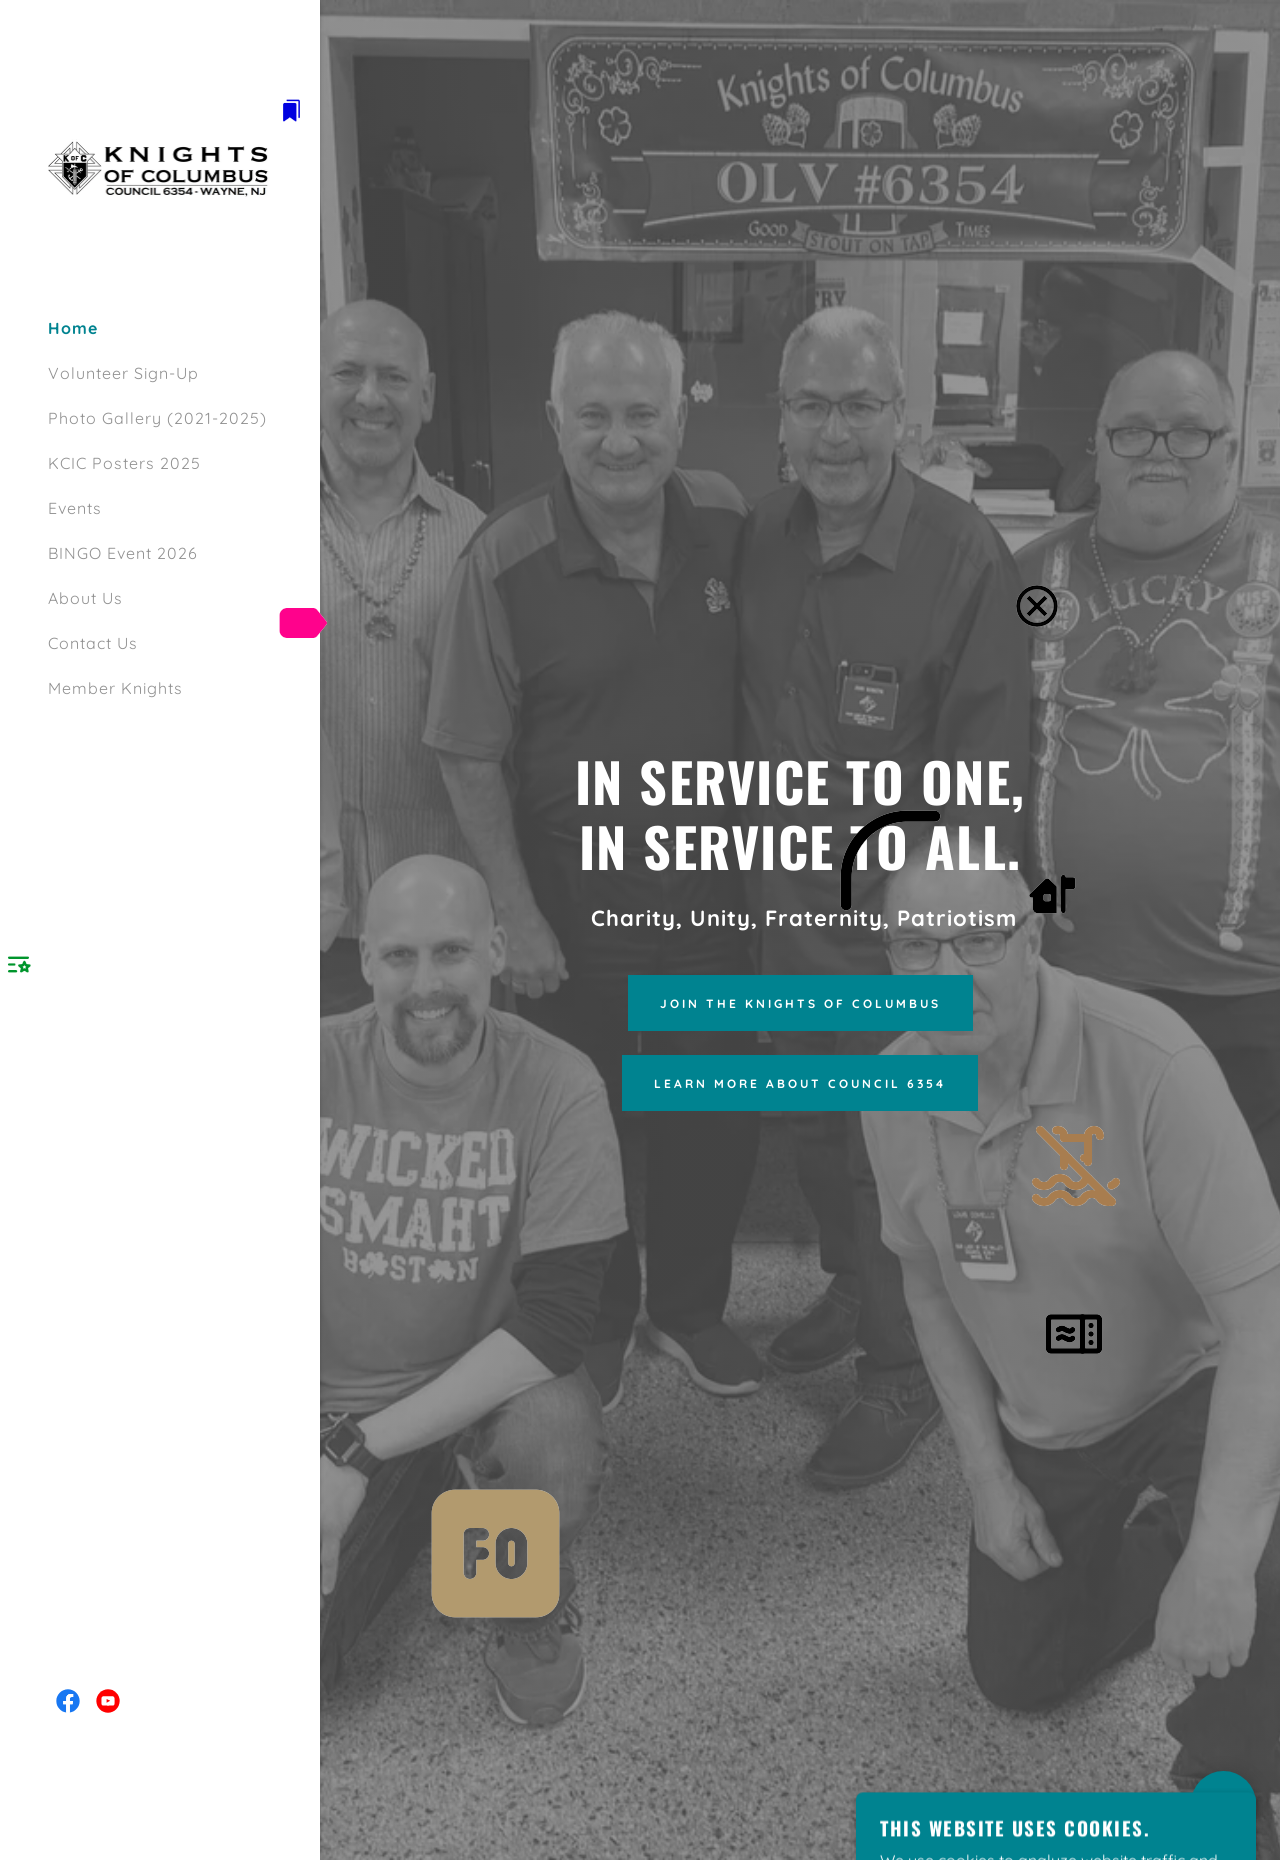  What do you see at coordinates (291, 110) in the screenshot?
I see `view your saved bookmarks` at bounding box center [291, 110].